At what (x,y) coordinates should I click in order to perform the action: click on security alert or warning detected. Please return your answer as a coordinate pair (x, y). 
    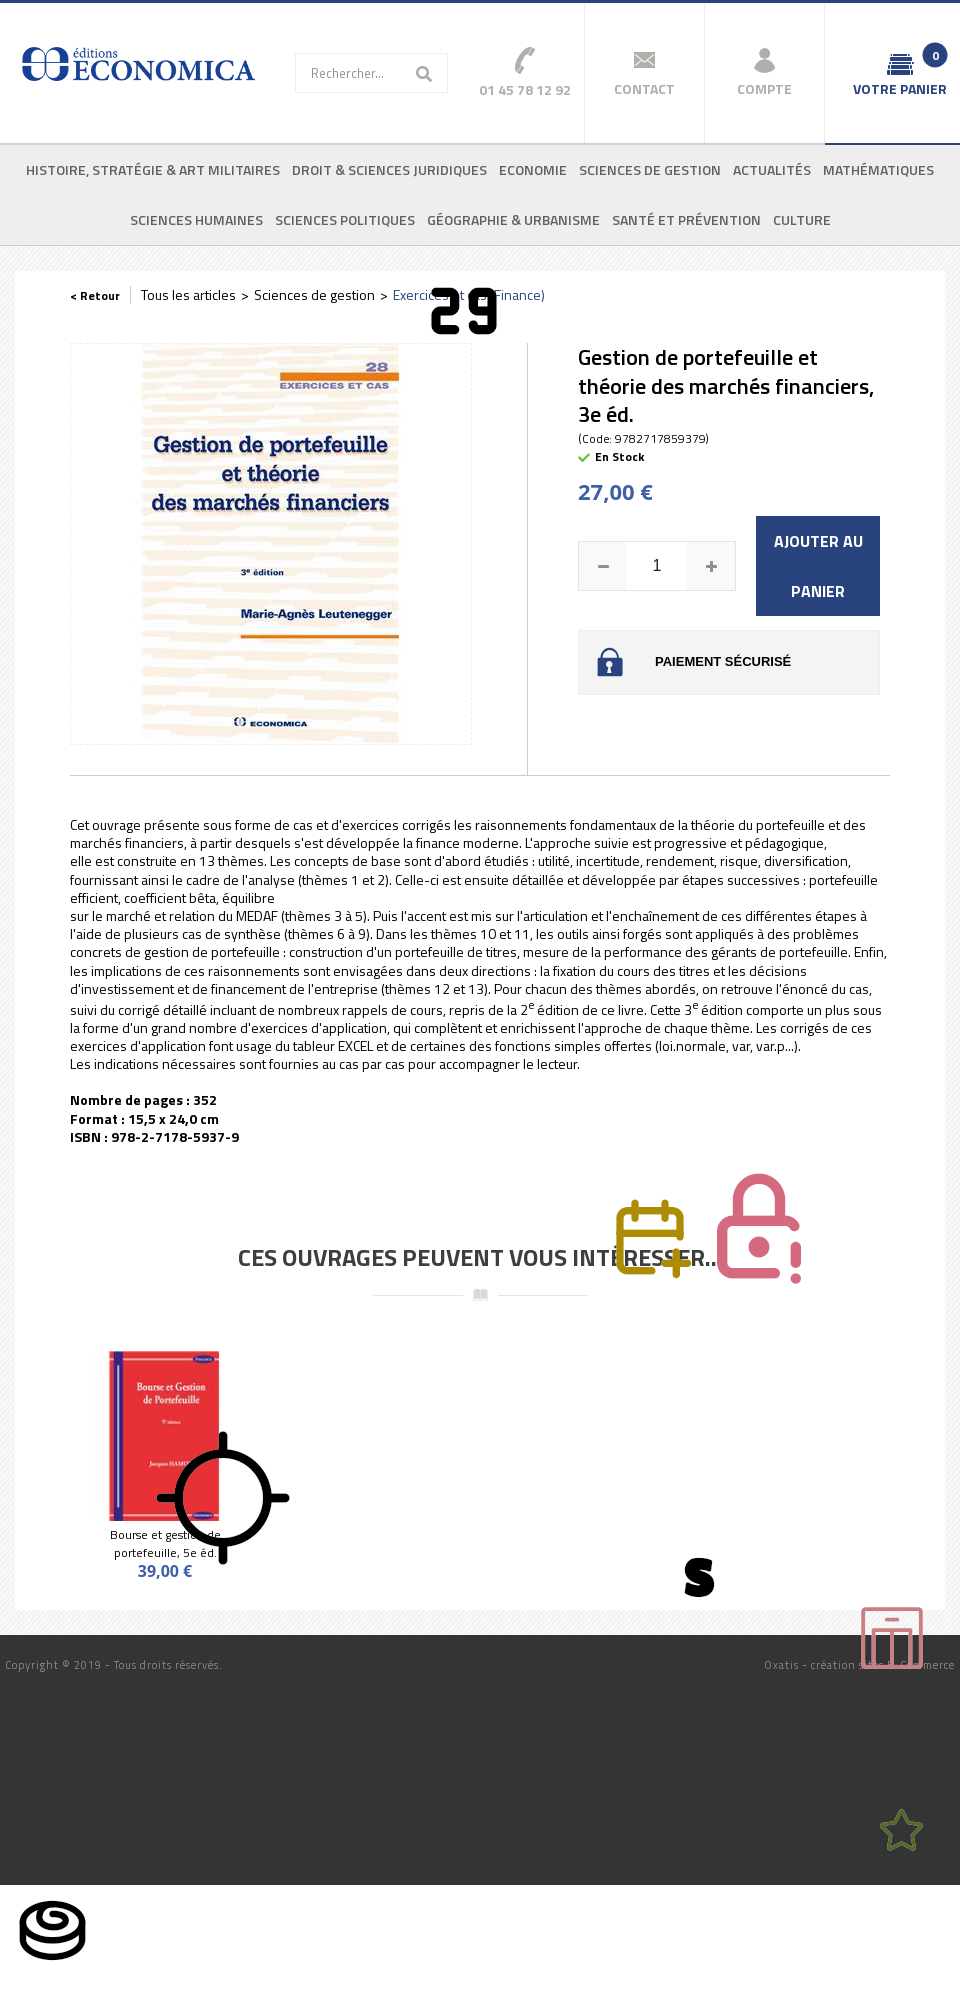
    Looking at the image, I should click on (759, 1226).